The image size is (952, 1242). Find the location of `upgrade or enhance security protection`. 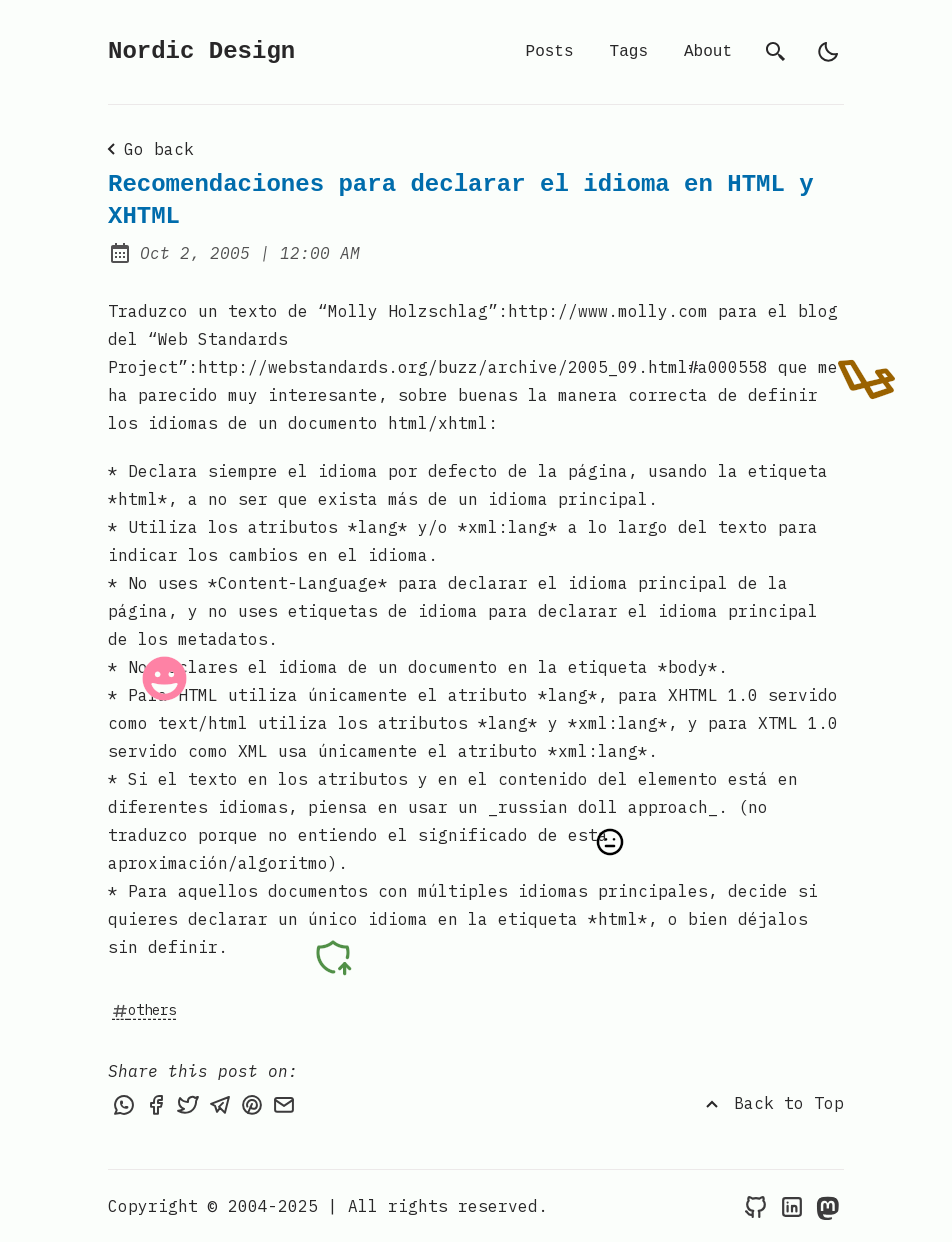

upgrade or enhance security protection is located at coordinates (333, 957).